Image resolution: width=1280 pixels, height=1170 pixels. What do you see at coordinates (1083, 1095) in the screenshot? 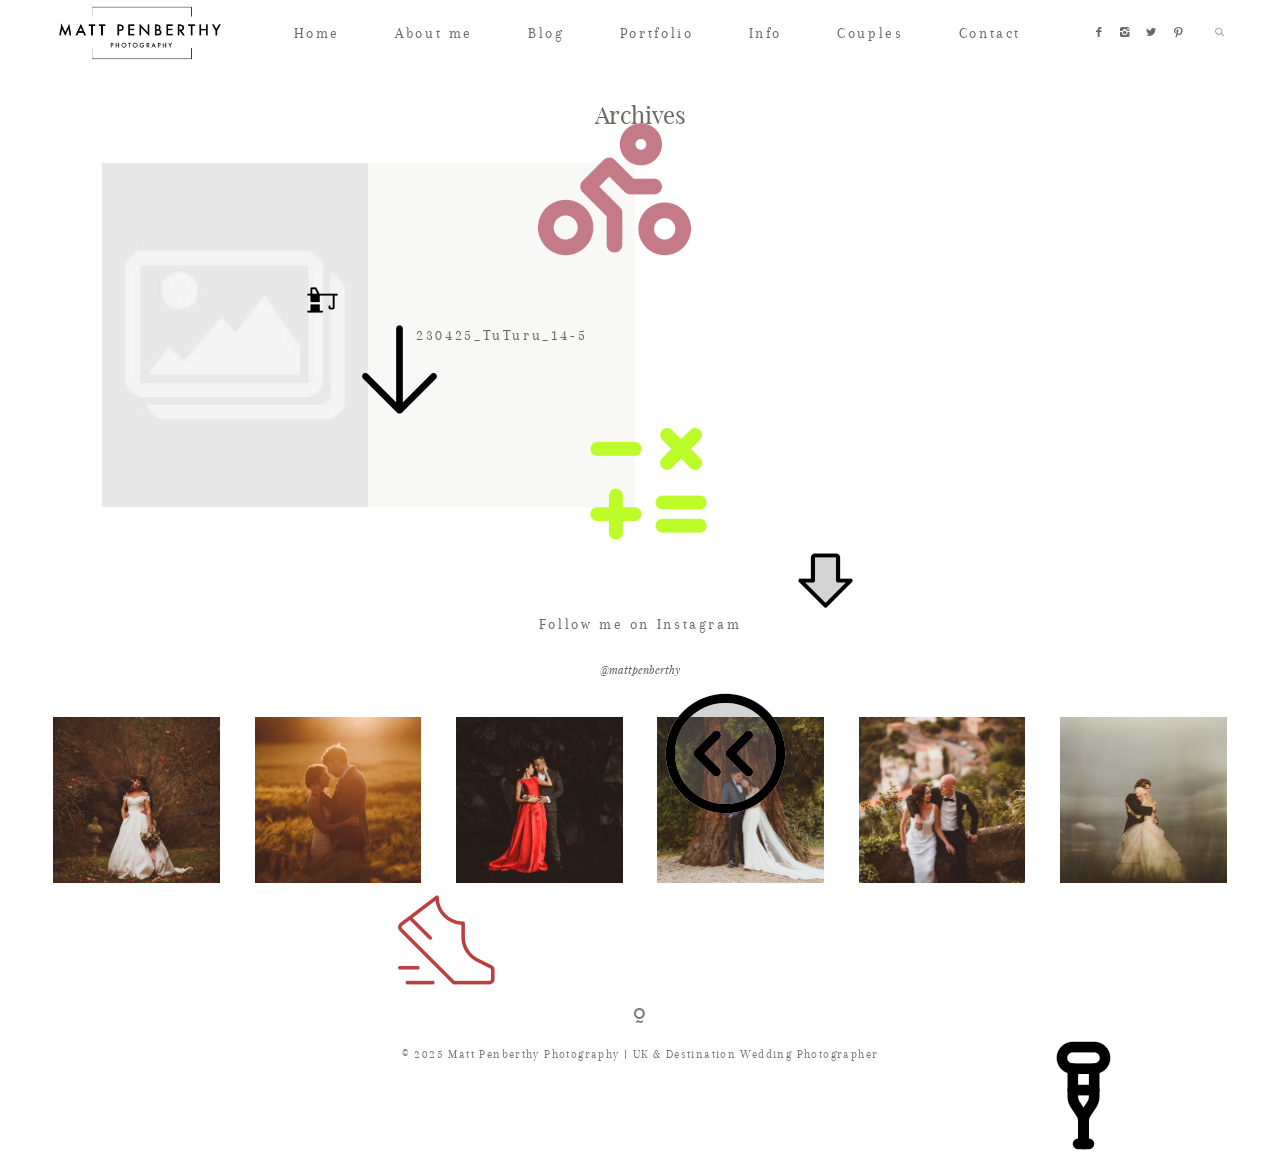
I see `indicates accessibility or mobility assistance options` at bounding box center [1083, 1095].